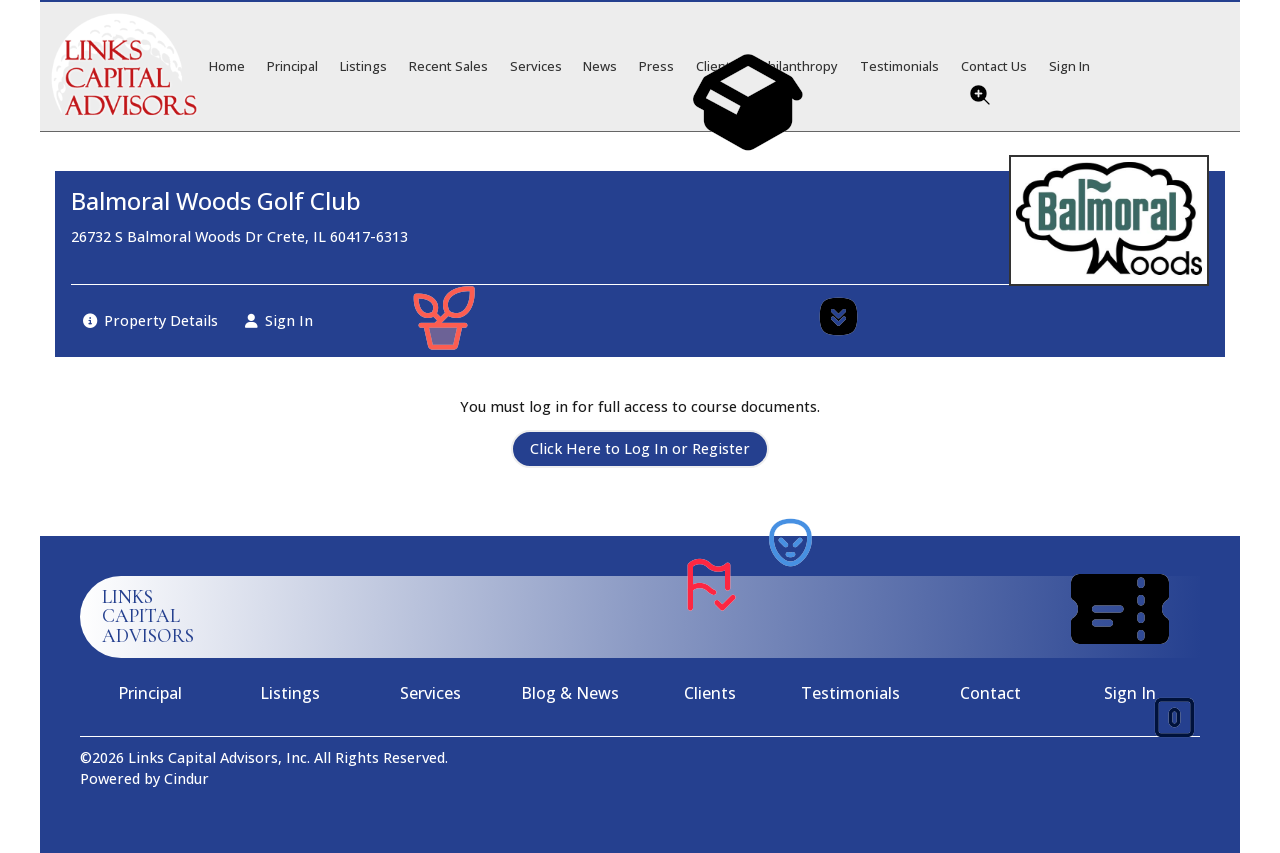  What do you see at coordinates (1174, 717) in the screenshot?
I see `represents the letter "o" in a text or keyboard input` at bounding box center [1174, 717].